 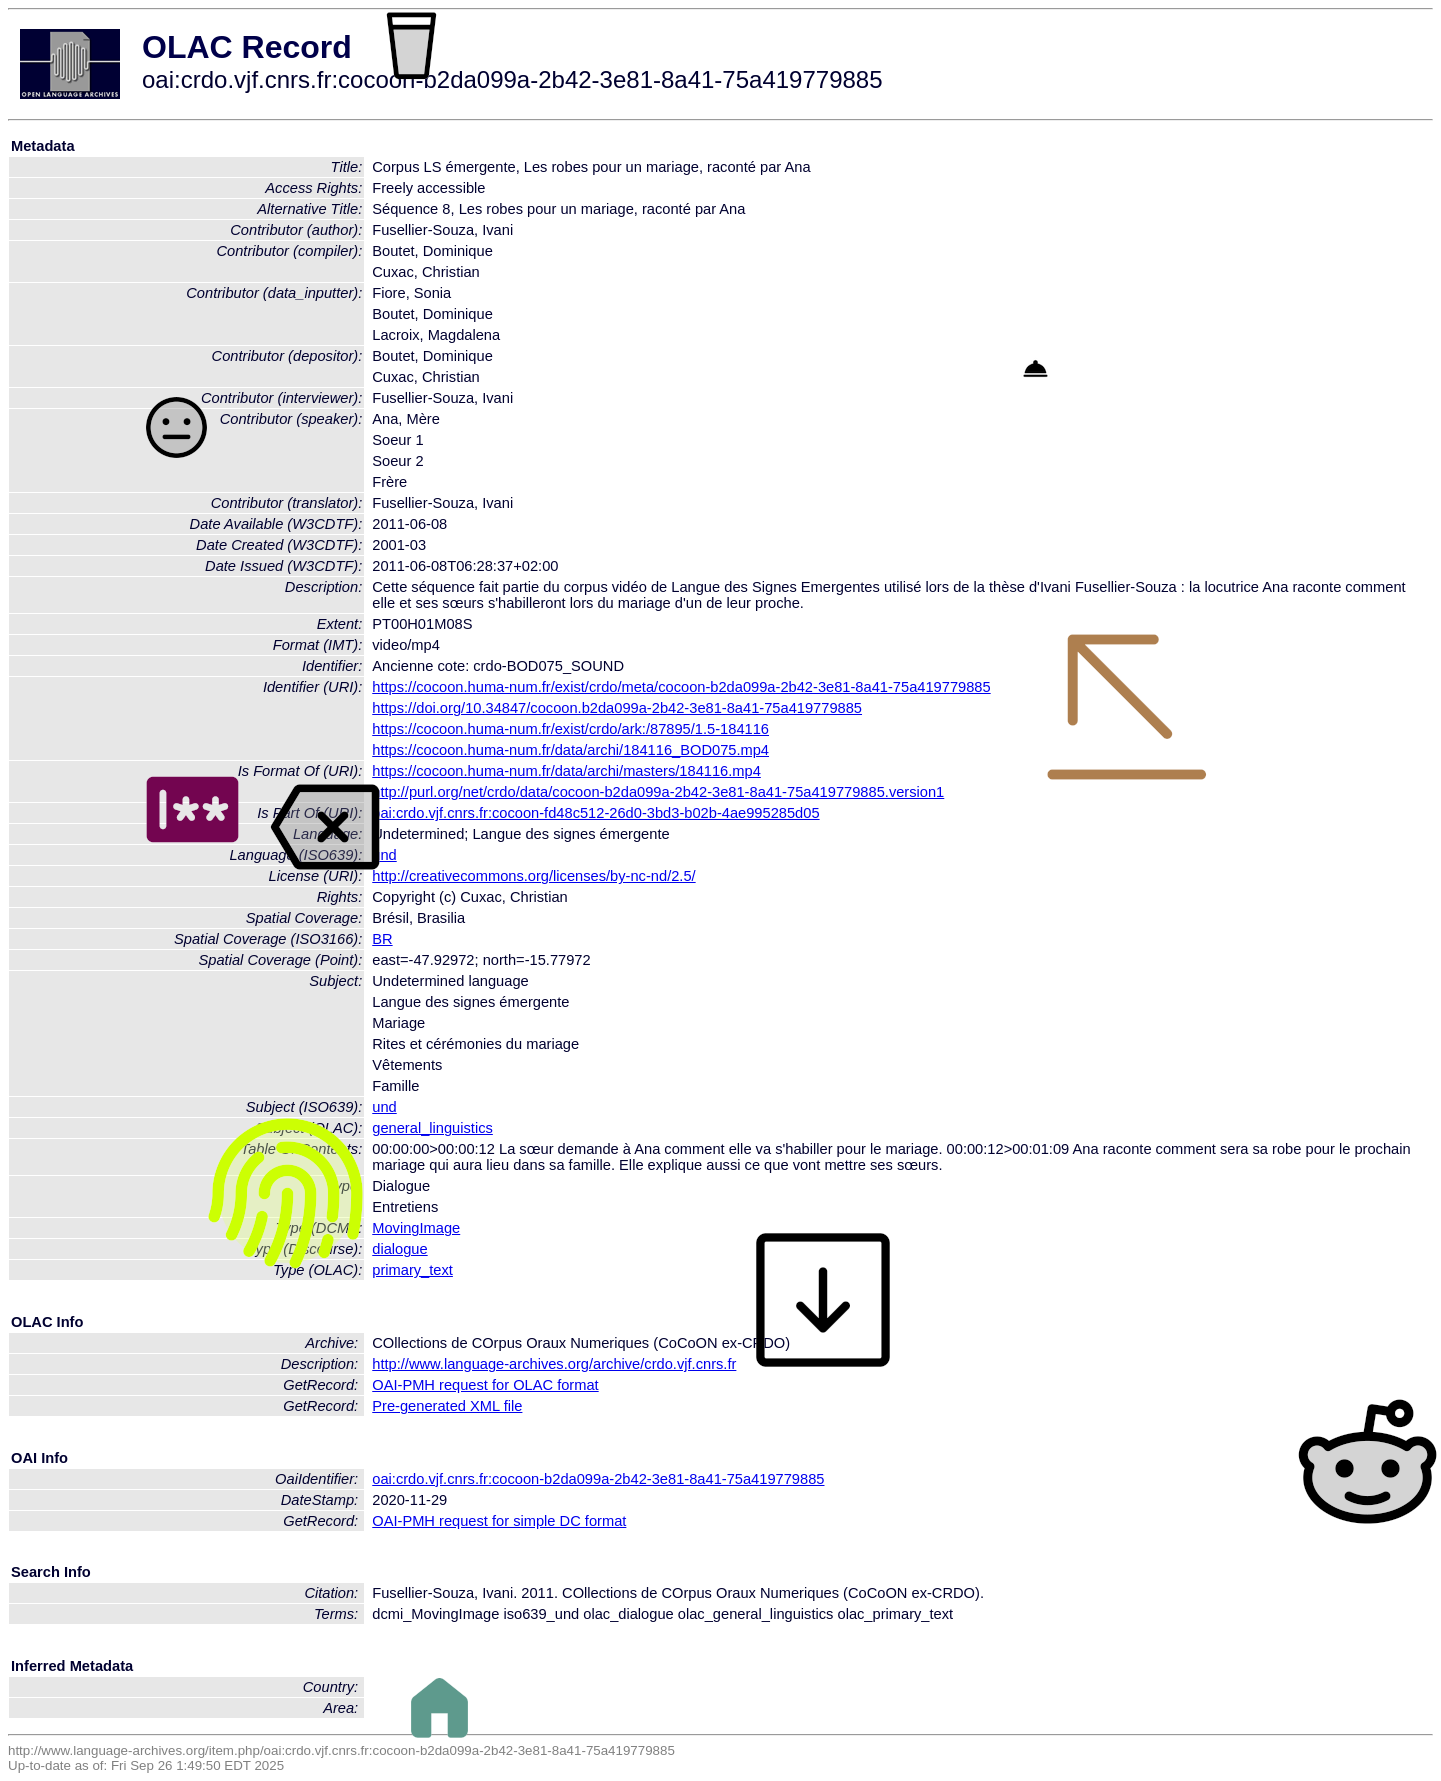 What do you see at coordinates (329, 827) in the screenshot?
I see `delete the previous character` at bounding box center [329, 827].